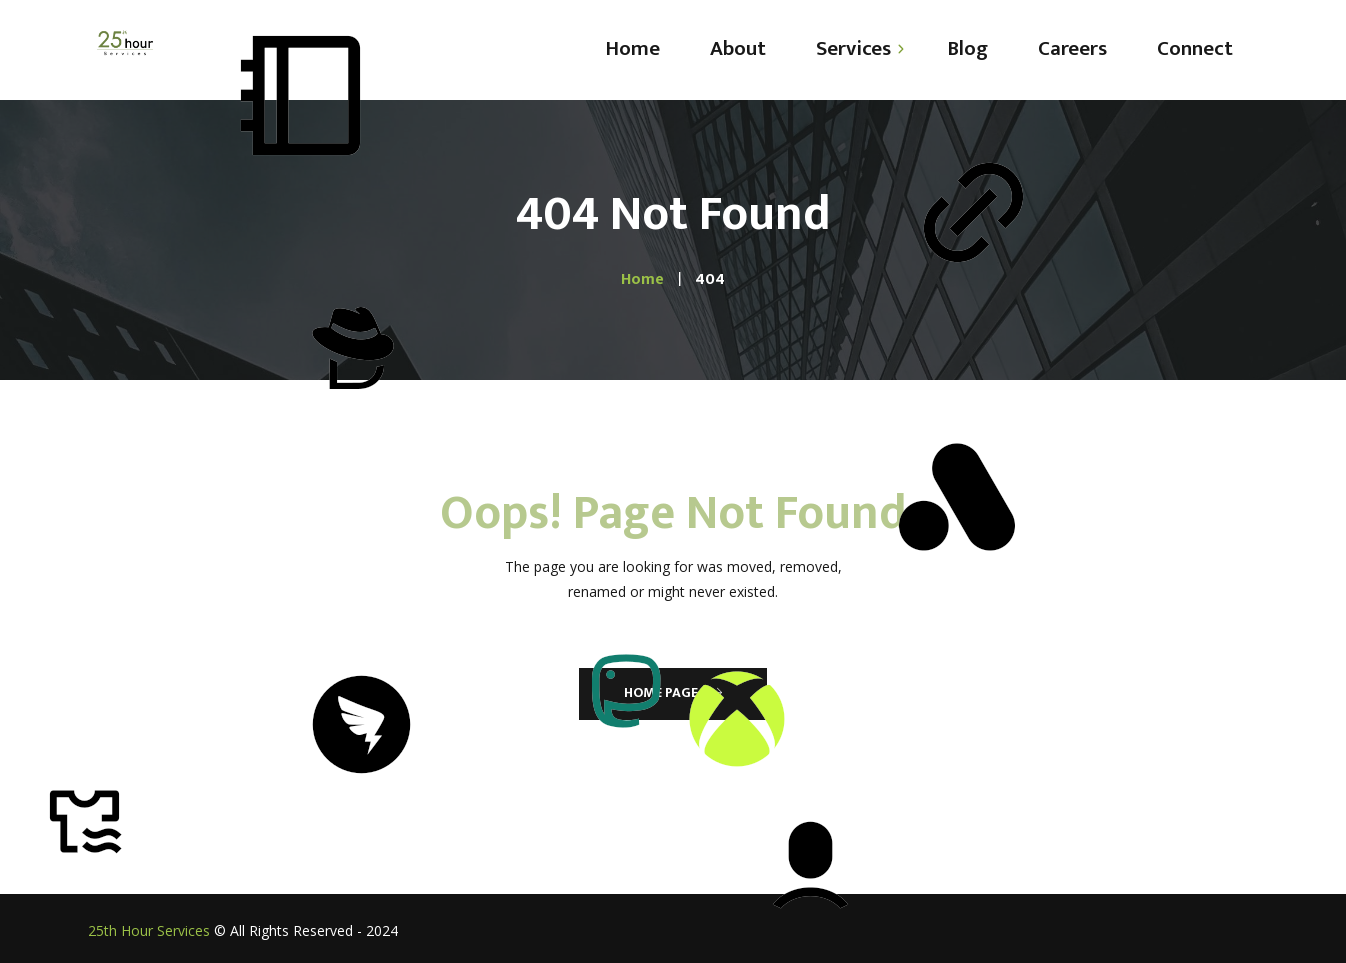  What do you see at coordinates (300, 95) in the screenshot?
I see `view booklet or documentation` at bounding box center [300, 95].